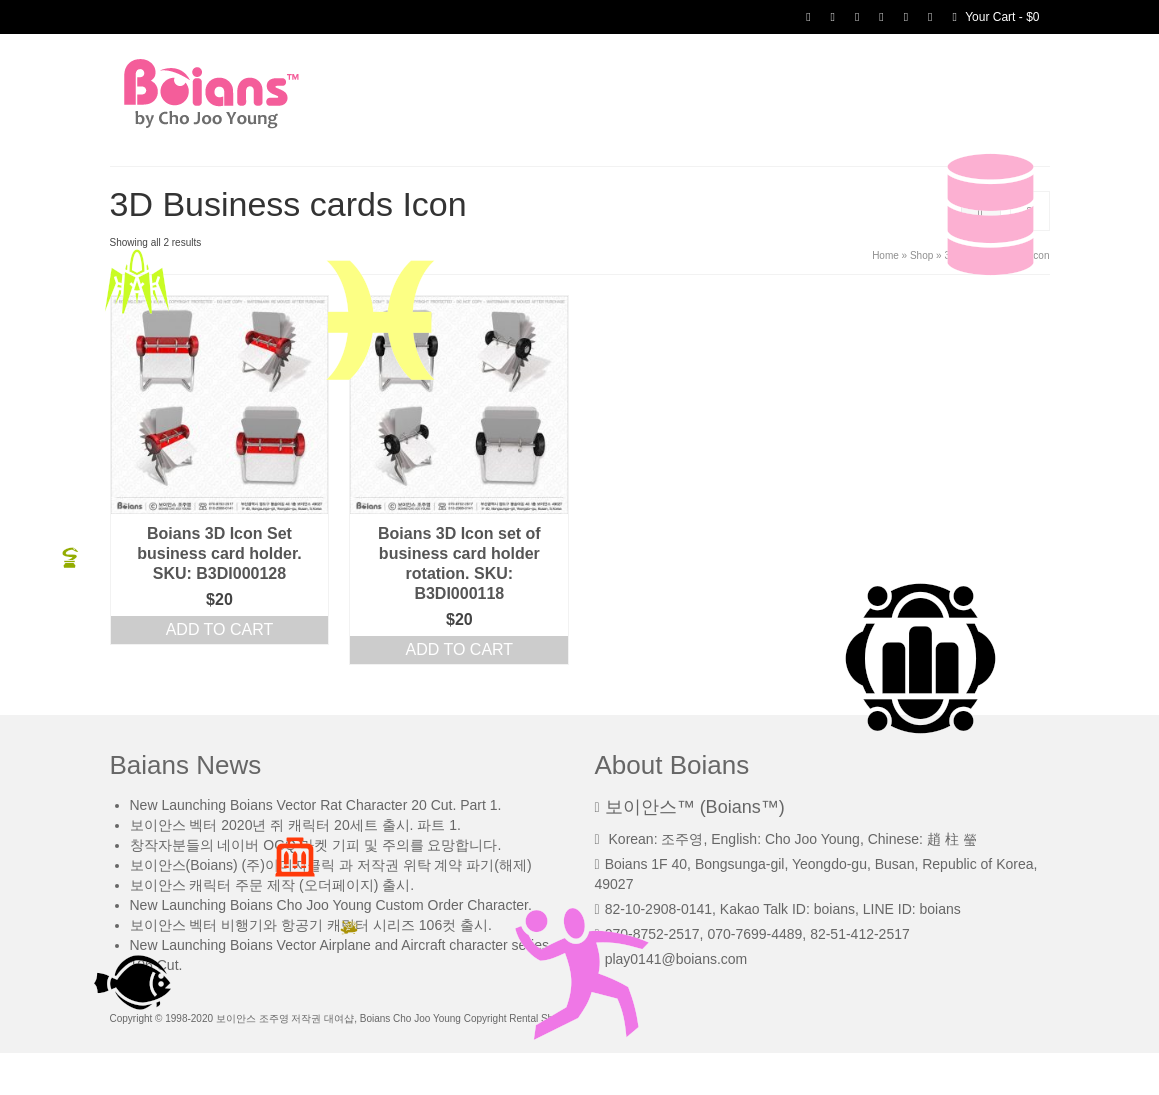 This screenshot has height=1095, width=1159. I want to click on select flatfish in a fishing or aquarium game, so click(132, 982).